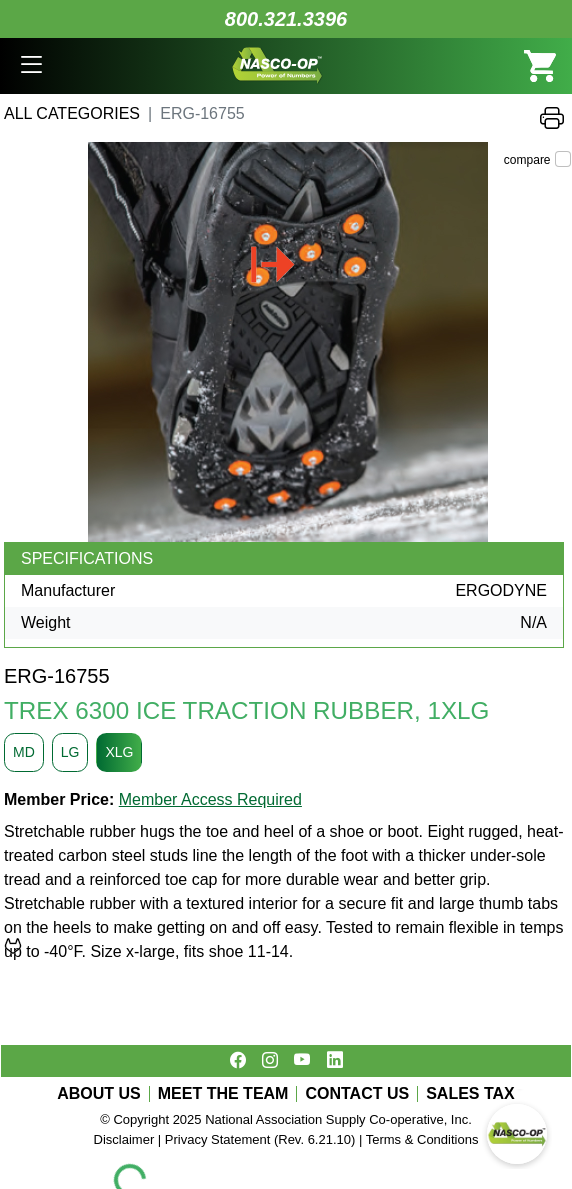 This screenshot has width=572, height=1189. I want to click on open GitLab repository, so click(13, 946).